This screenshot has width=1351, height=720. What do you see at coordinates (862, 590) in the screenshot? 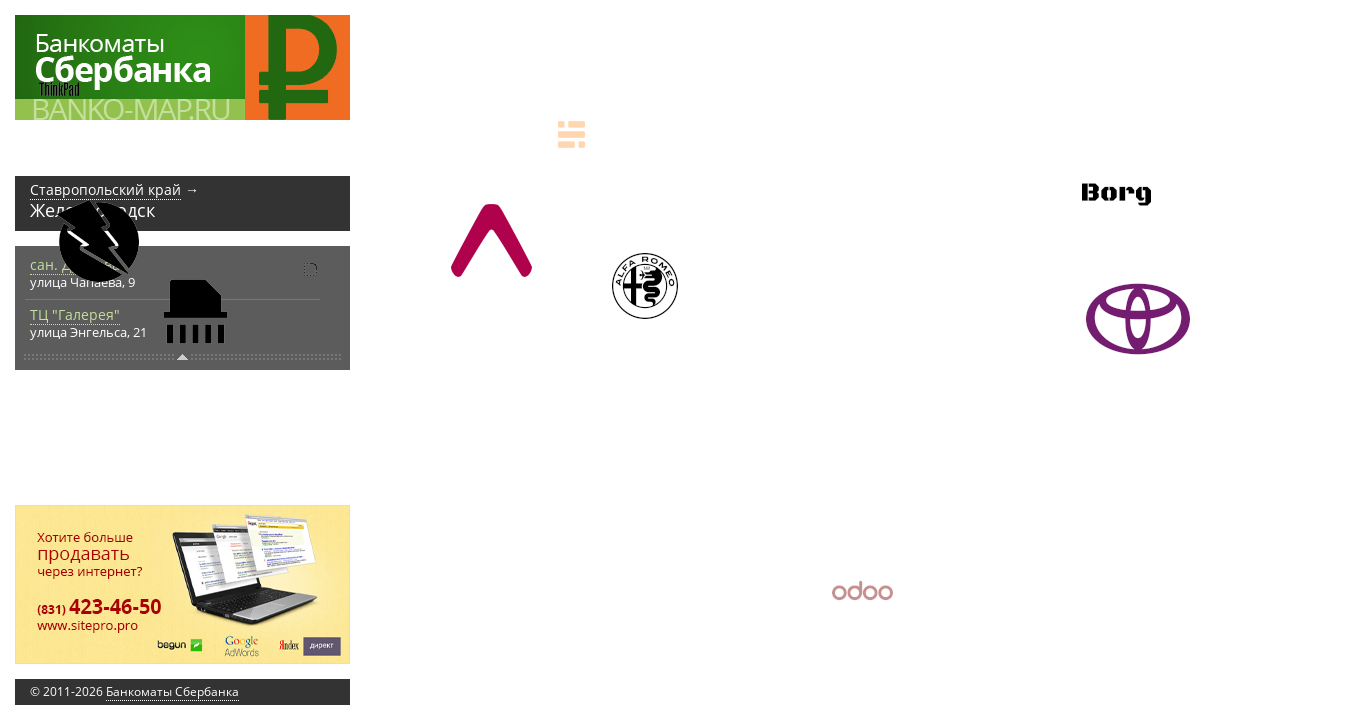
I see `open odoo business management app` at bounding box center [862, 590].